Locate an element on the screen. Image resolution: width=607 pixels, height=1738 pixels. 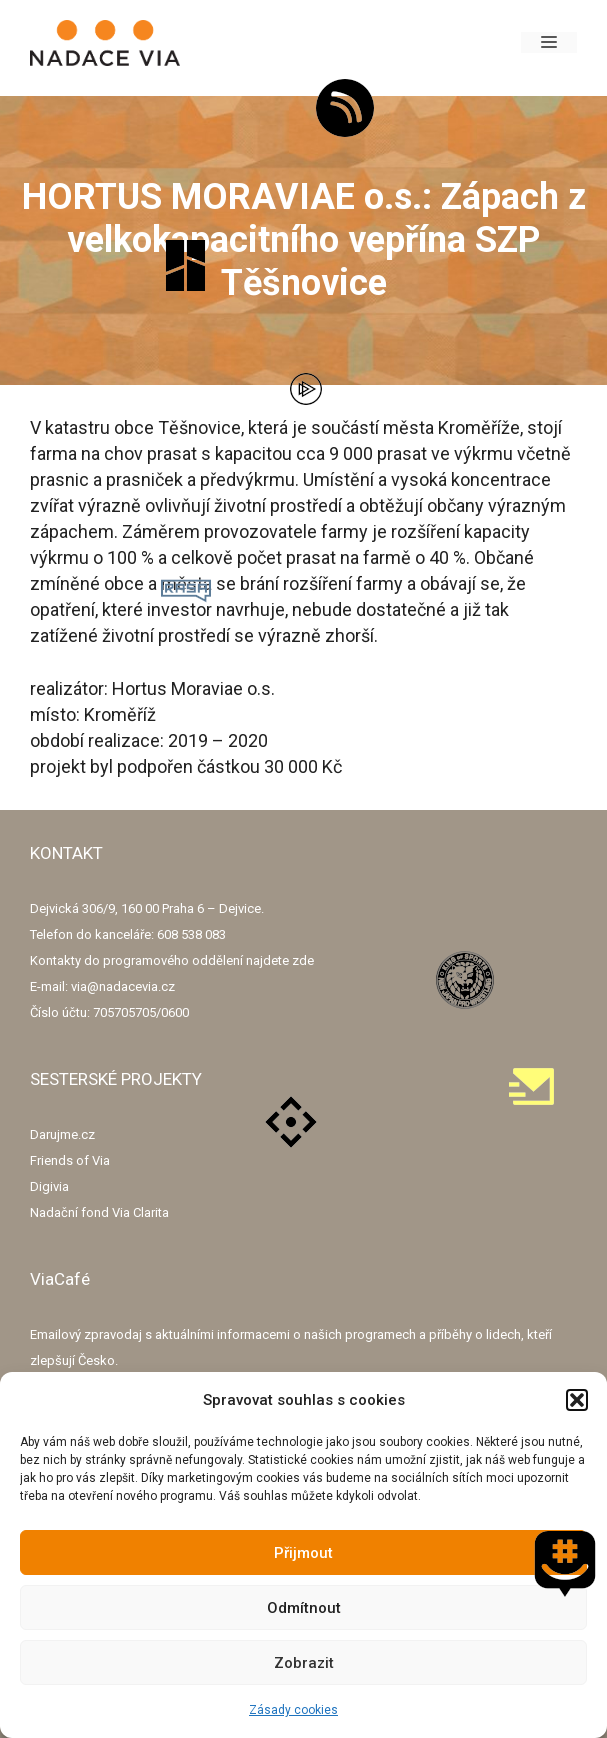
send an email or message is located at coordinates (533, 1086).